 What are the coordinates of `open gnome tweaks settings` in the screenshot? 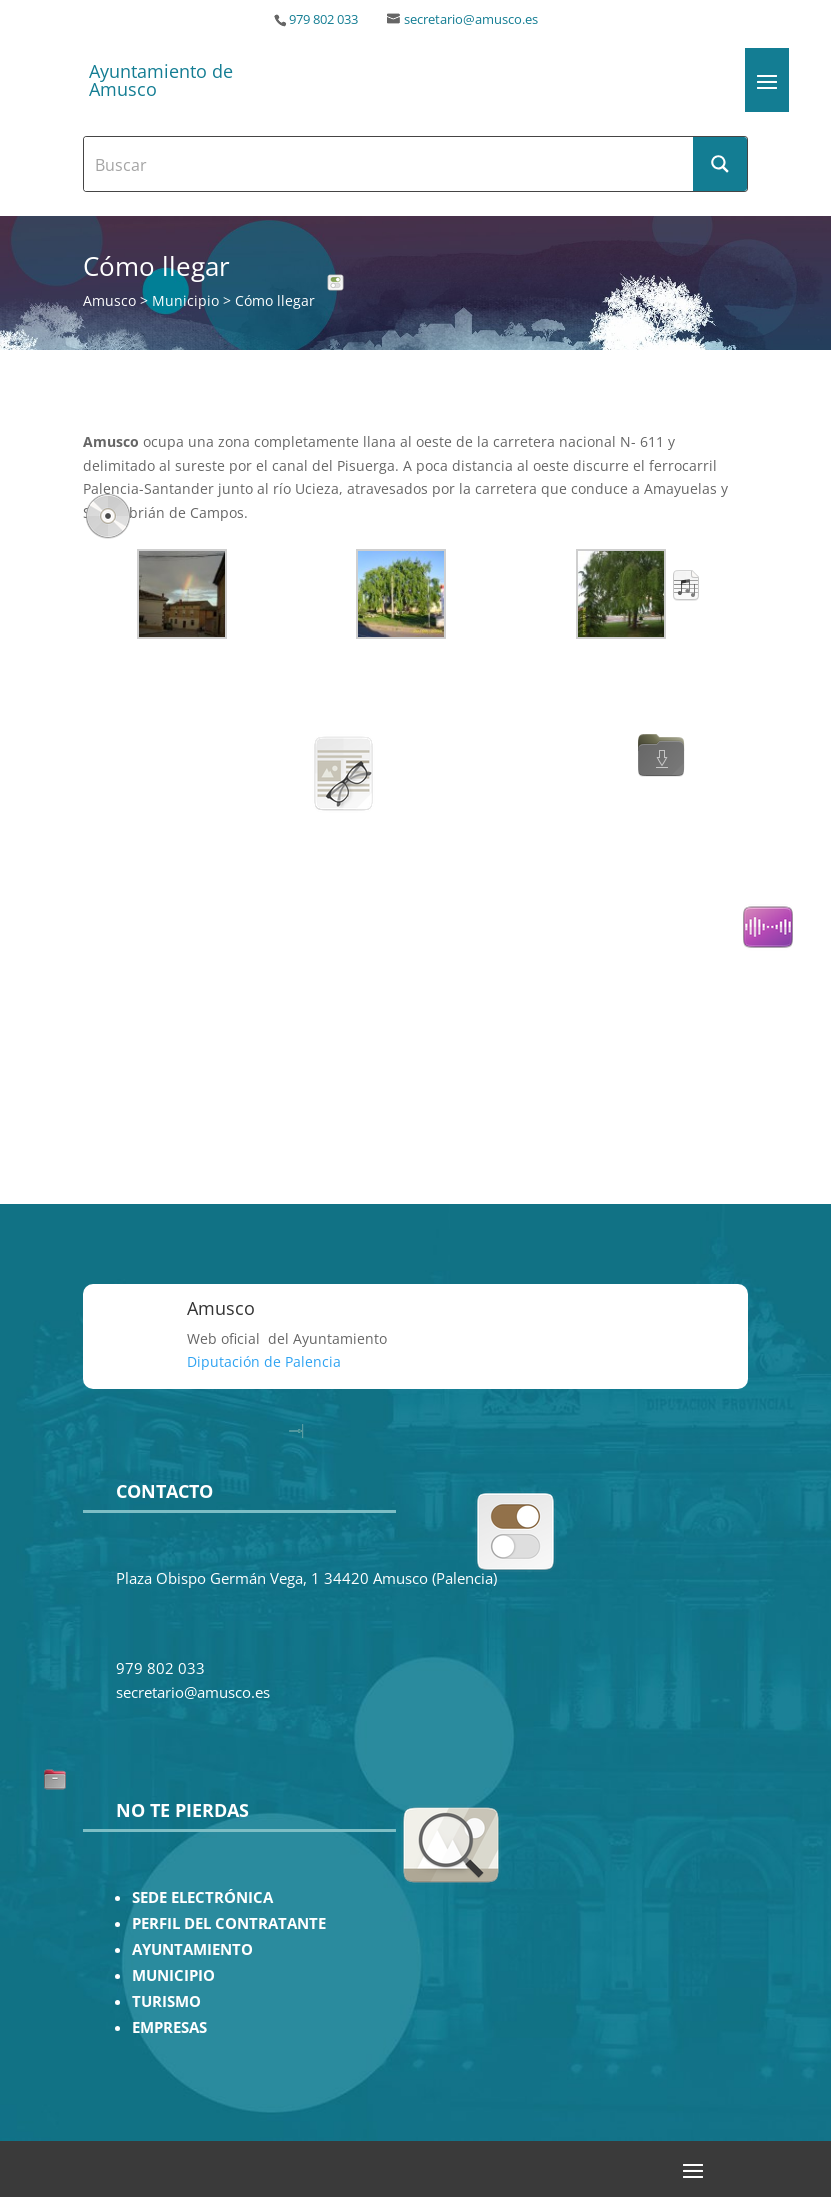 It's located at (335, 282).